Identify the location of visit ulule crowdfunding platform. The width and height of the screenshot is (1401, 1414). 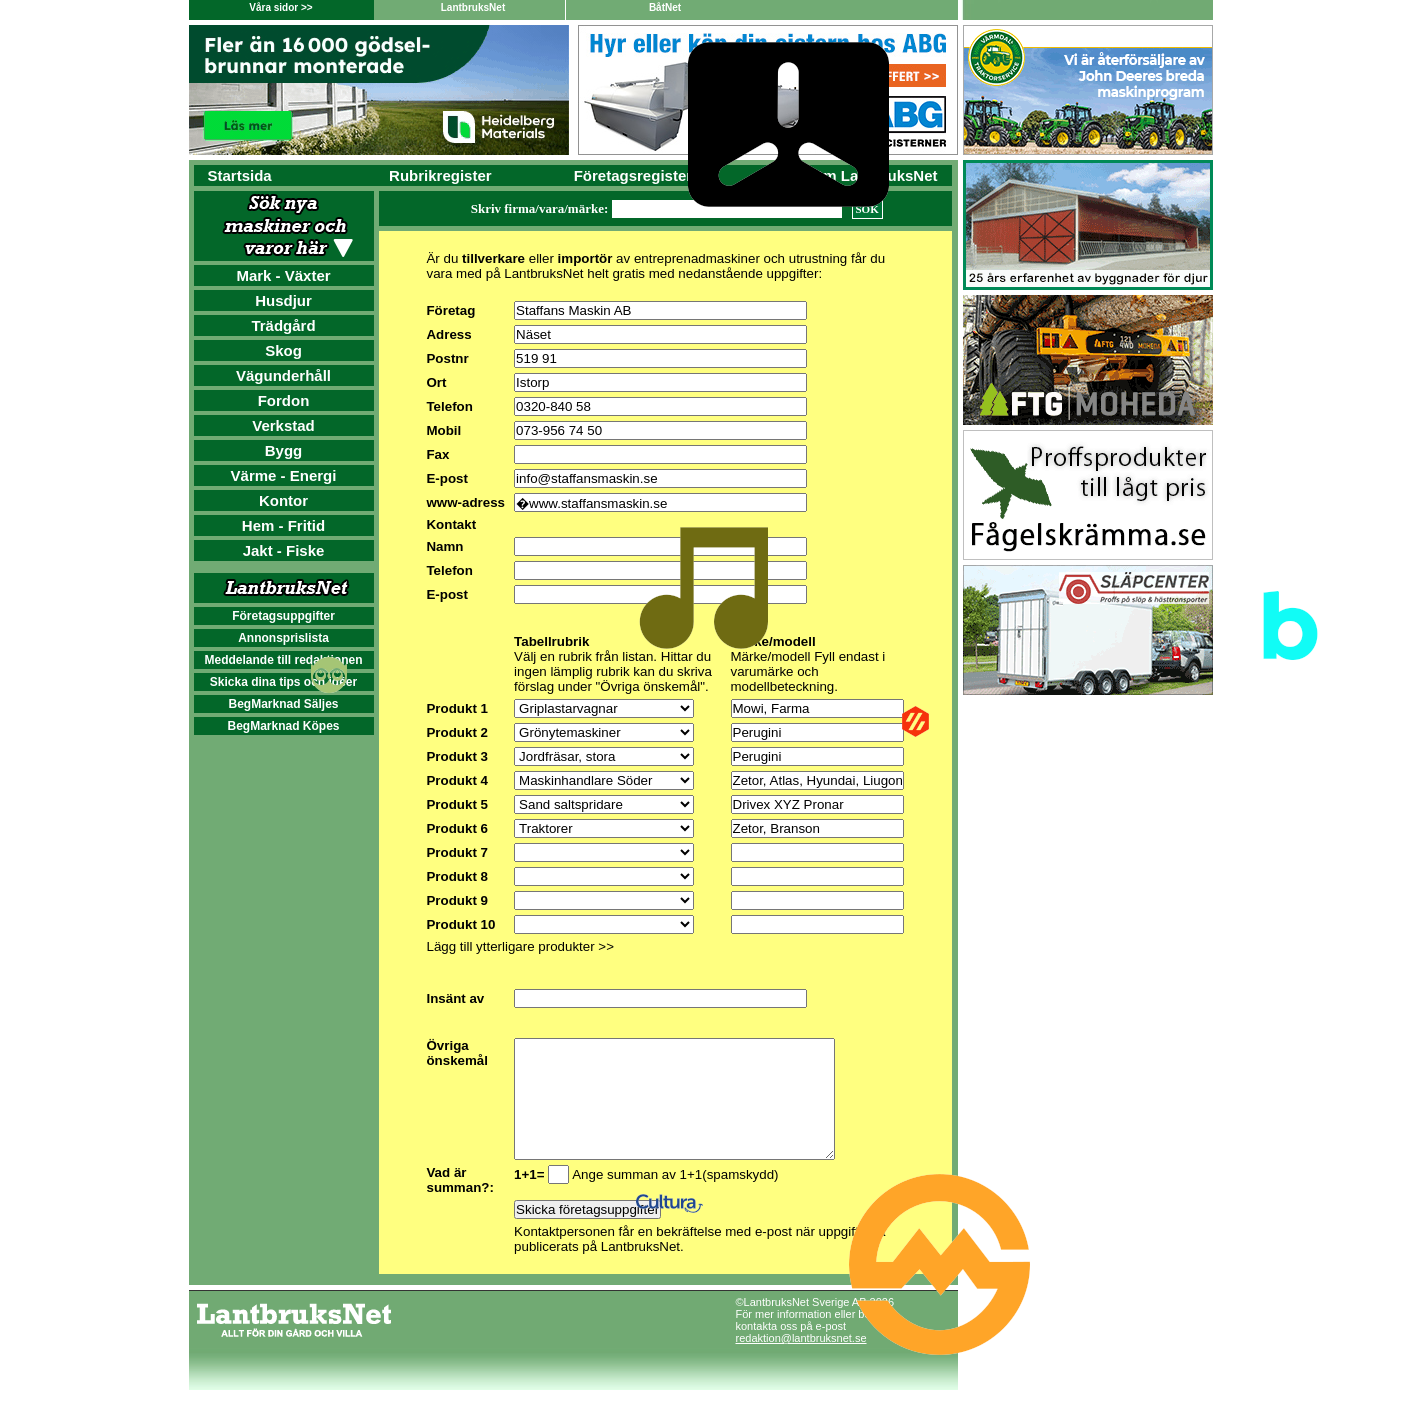
(329, 675).